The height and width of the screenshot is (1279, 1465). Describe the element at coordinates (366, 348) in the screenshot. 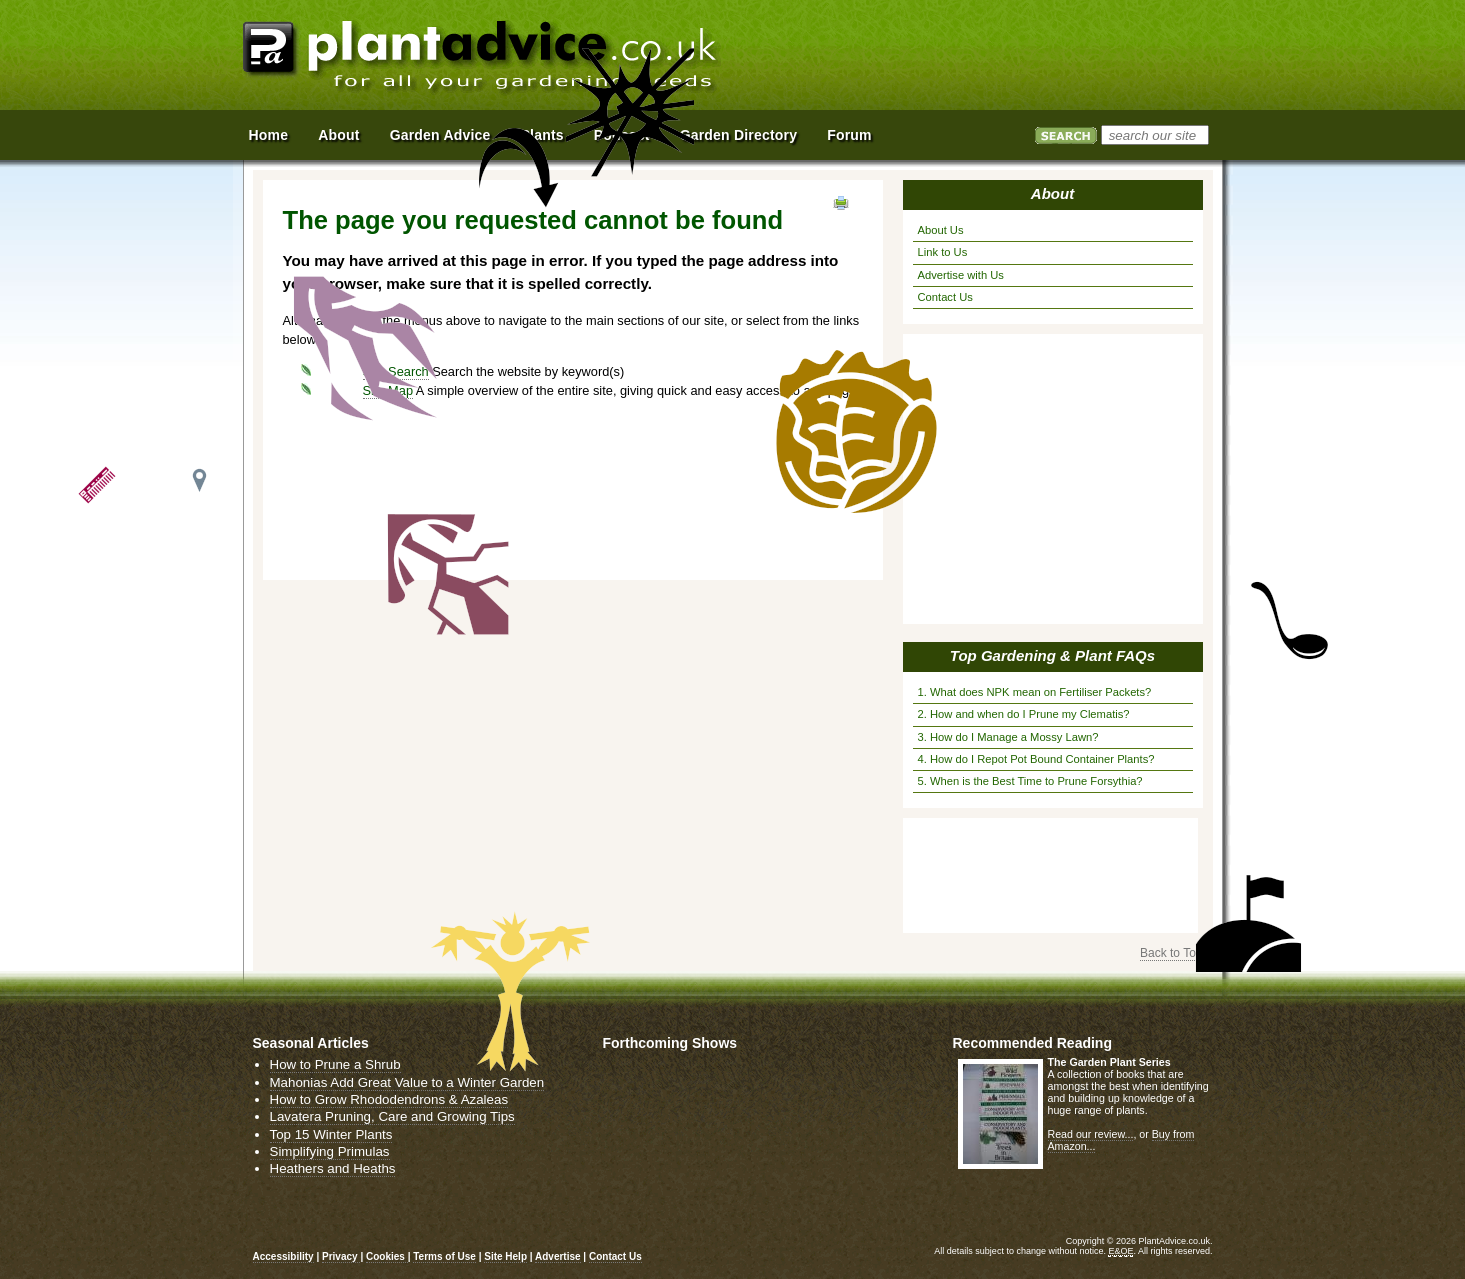

I see `a plant root or organic growth element` at that location.